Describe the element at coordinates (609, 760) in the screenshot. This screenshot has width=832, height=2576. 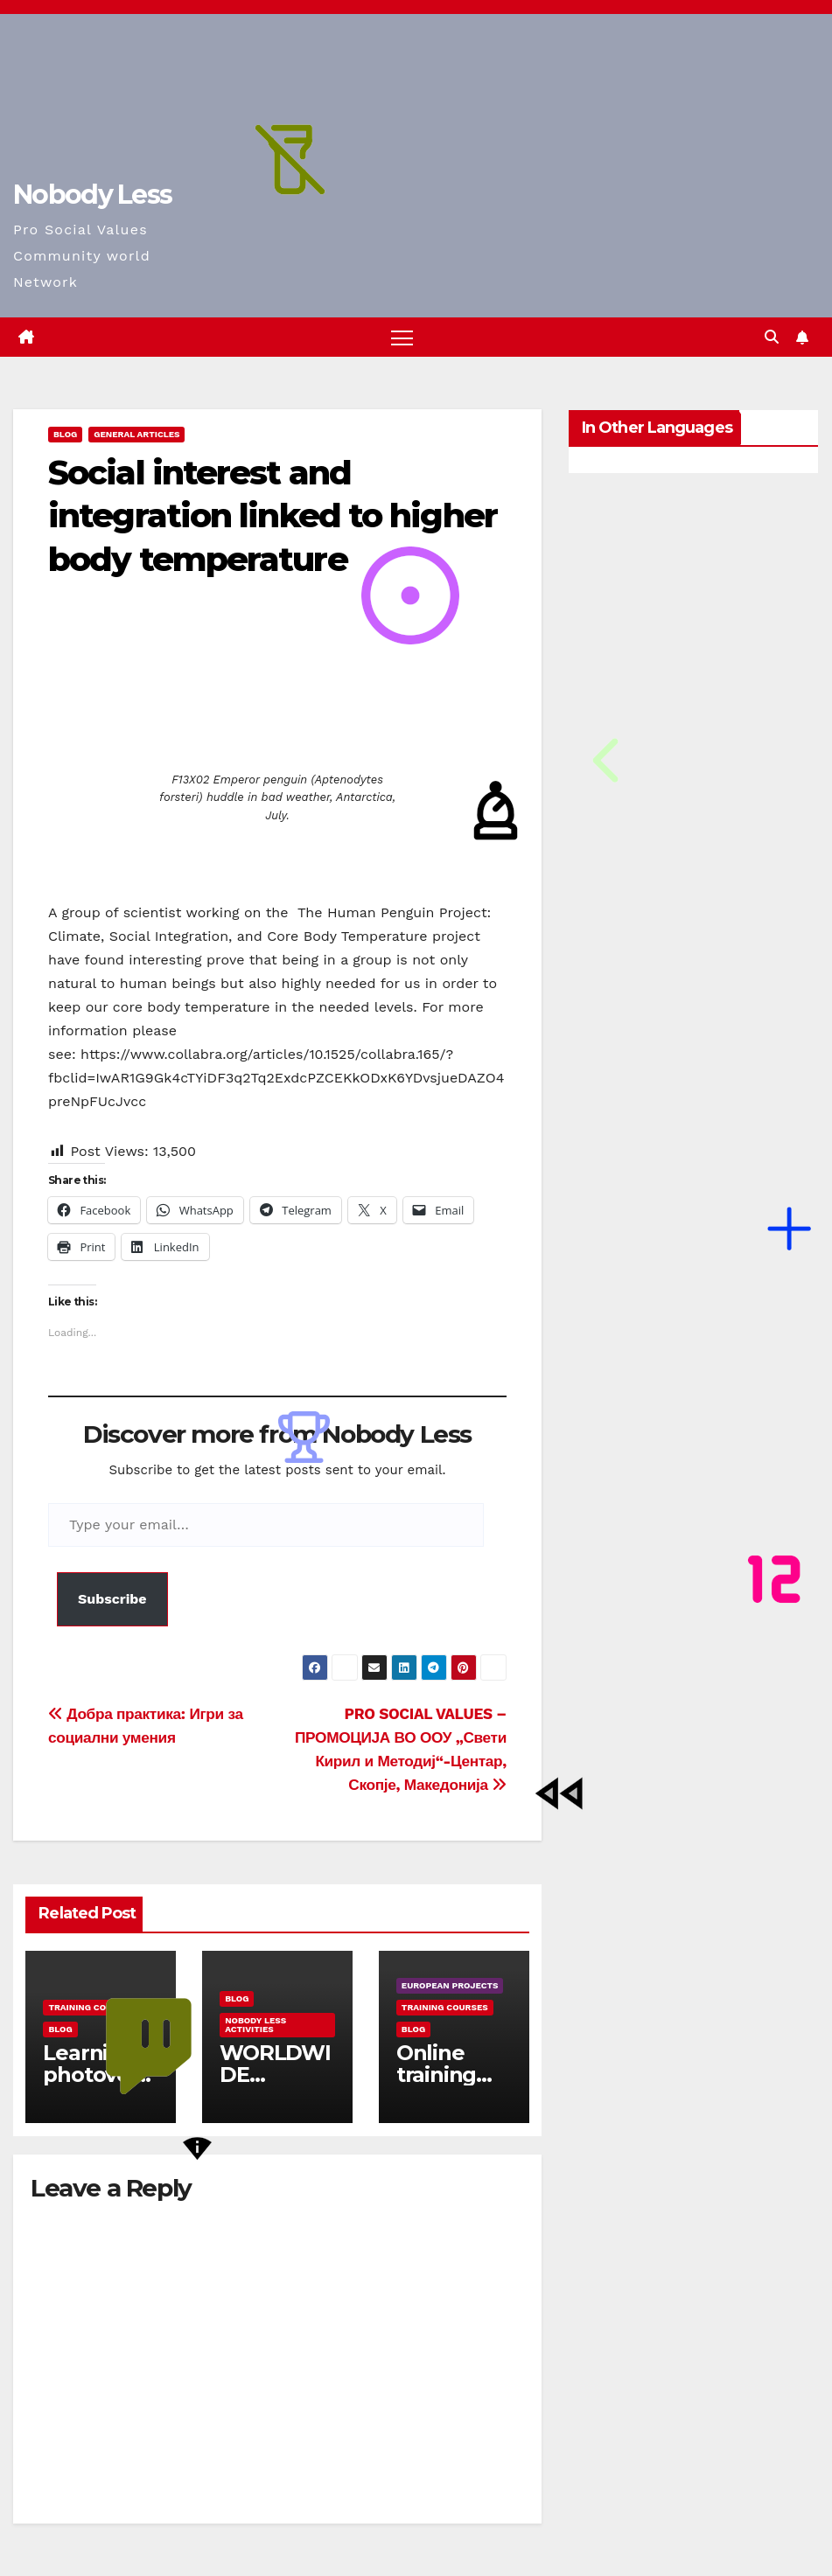
I see `go back to the previous page` at that location.